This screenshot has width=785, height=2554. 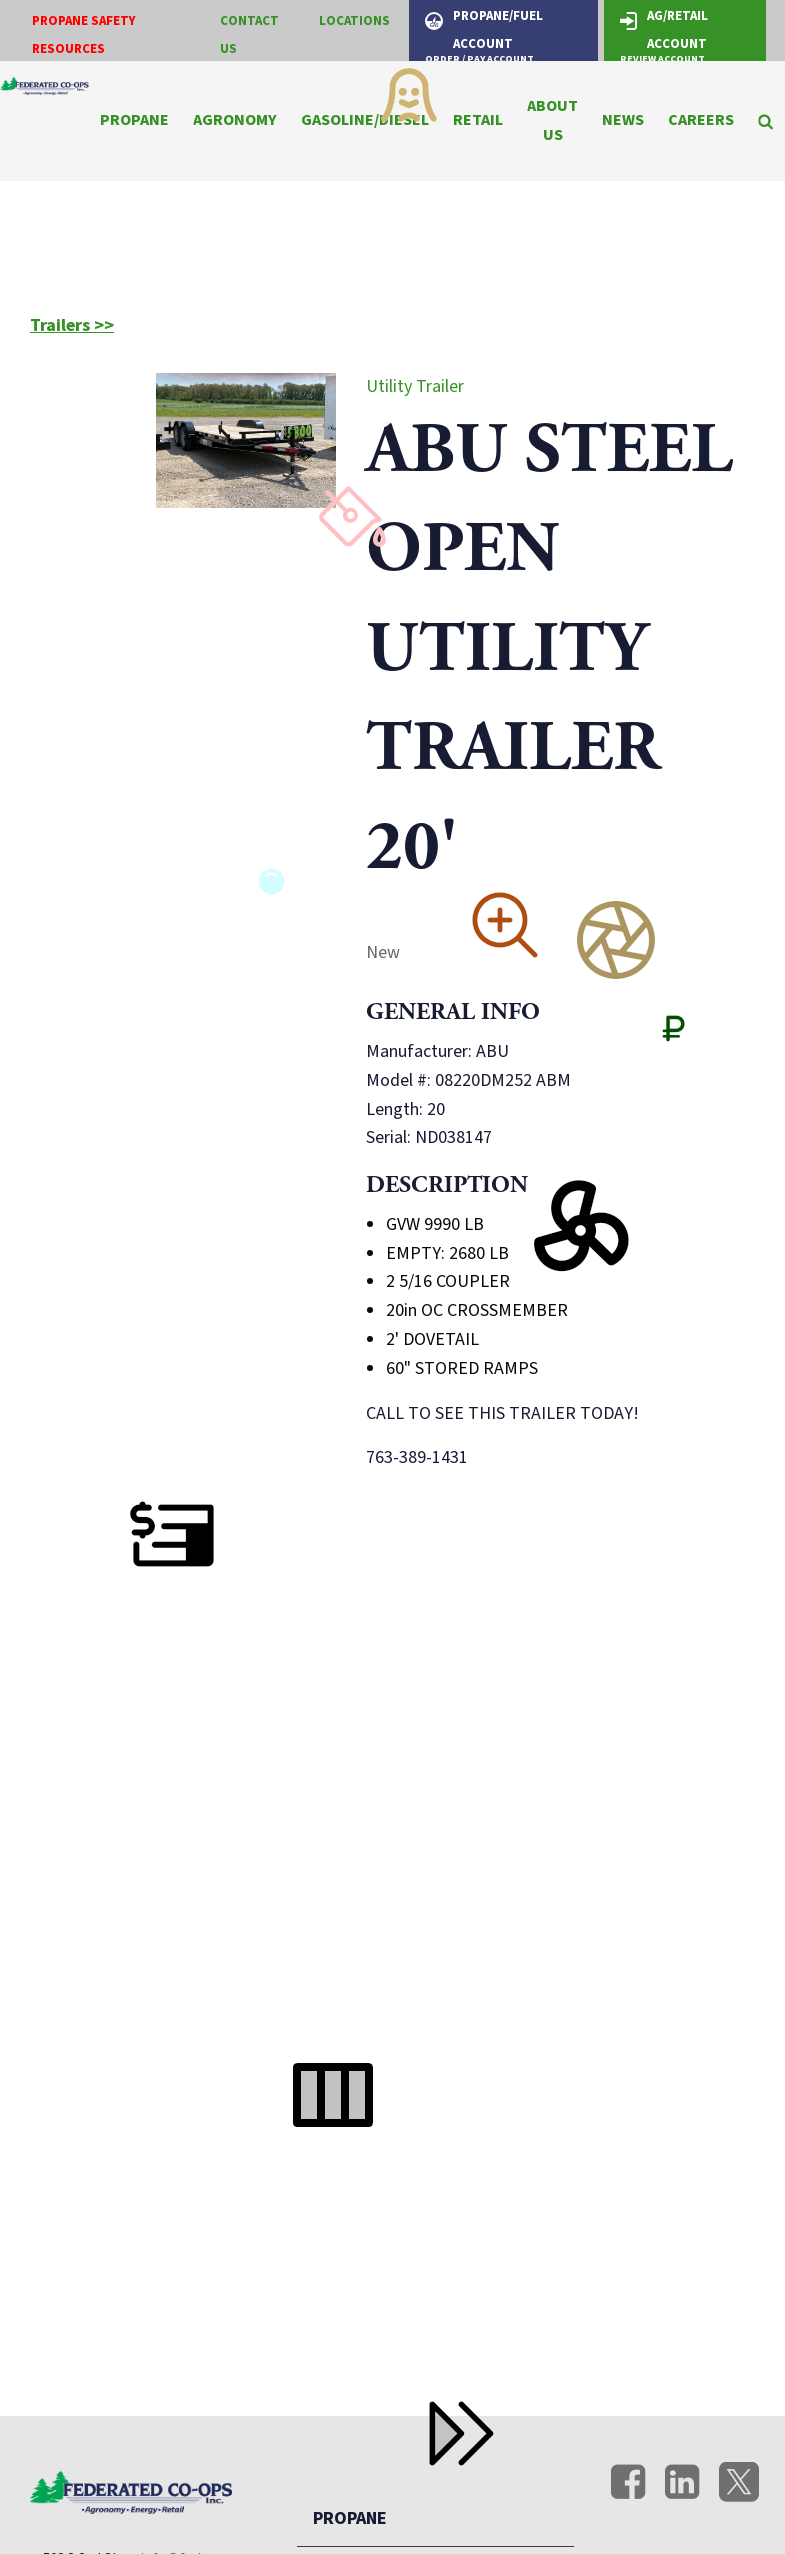 I want to click on skip forward or advance to next item, so click(x=458, y=2433).